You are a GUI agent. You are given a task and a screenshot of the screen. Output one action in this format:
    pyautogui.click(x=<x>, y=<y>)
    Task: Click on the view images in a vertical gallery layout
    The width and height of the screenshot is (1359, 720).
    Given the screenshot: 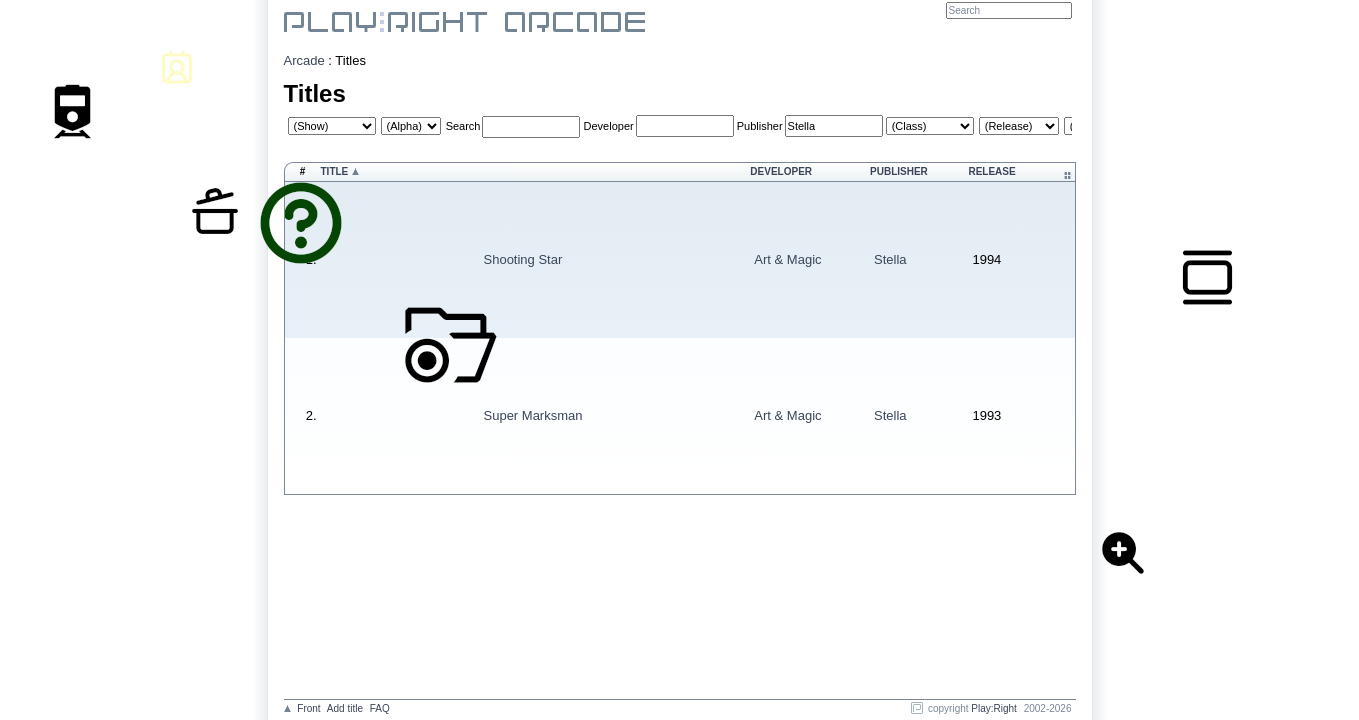 What is the action you would take?
    pyautogui.click(x=1207, y=277)
    